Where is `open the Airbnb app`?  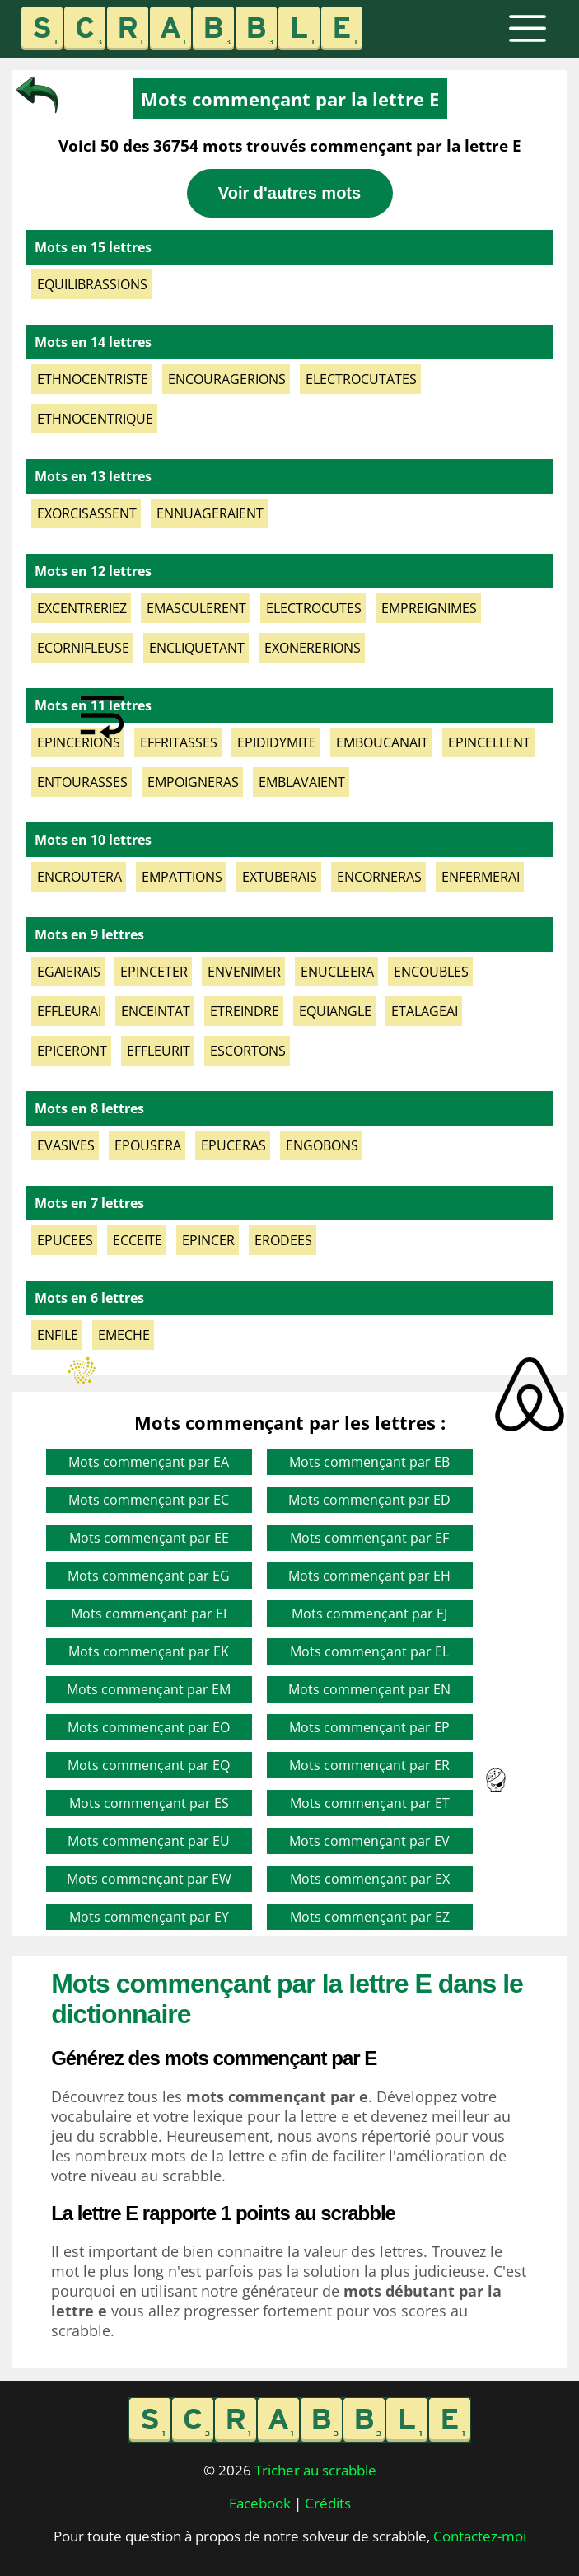
open the Airbnb app is located at coordinates (530, 1394).